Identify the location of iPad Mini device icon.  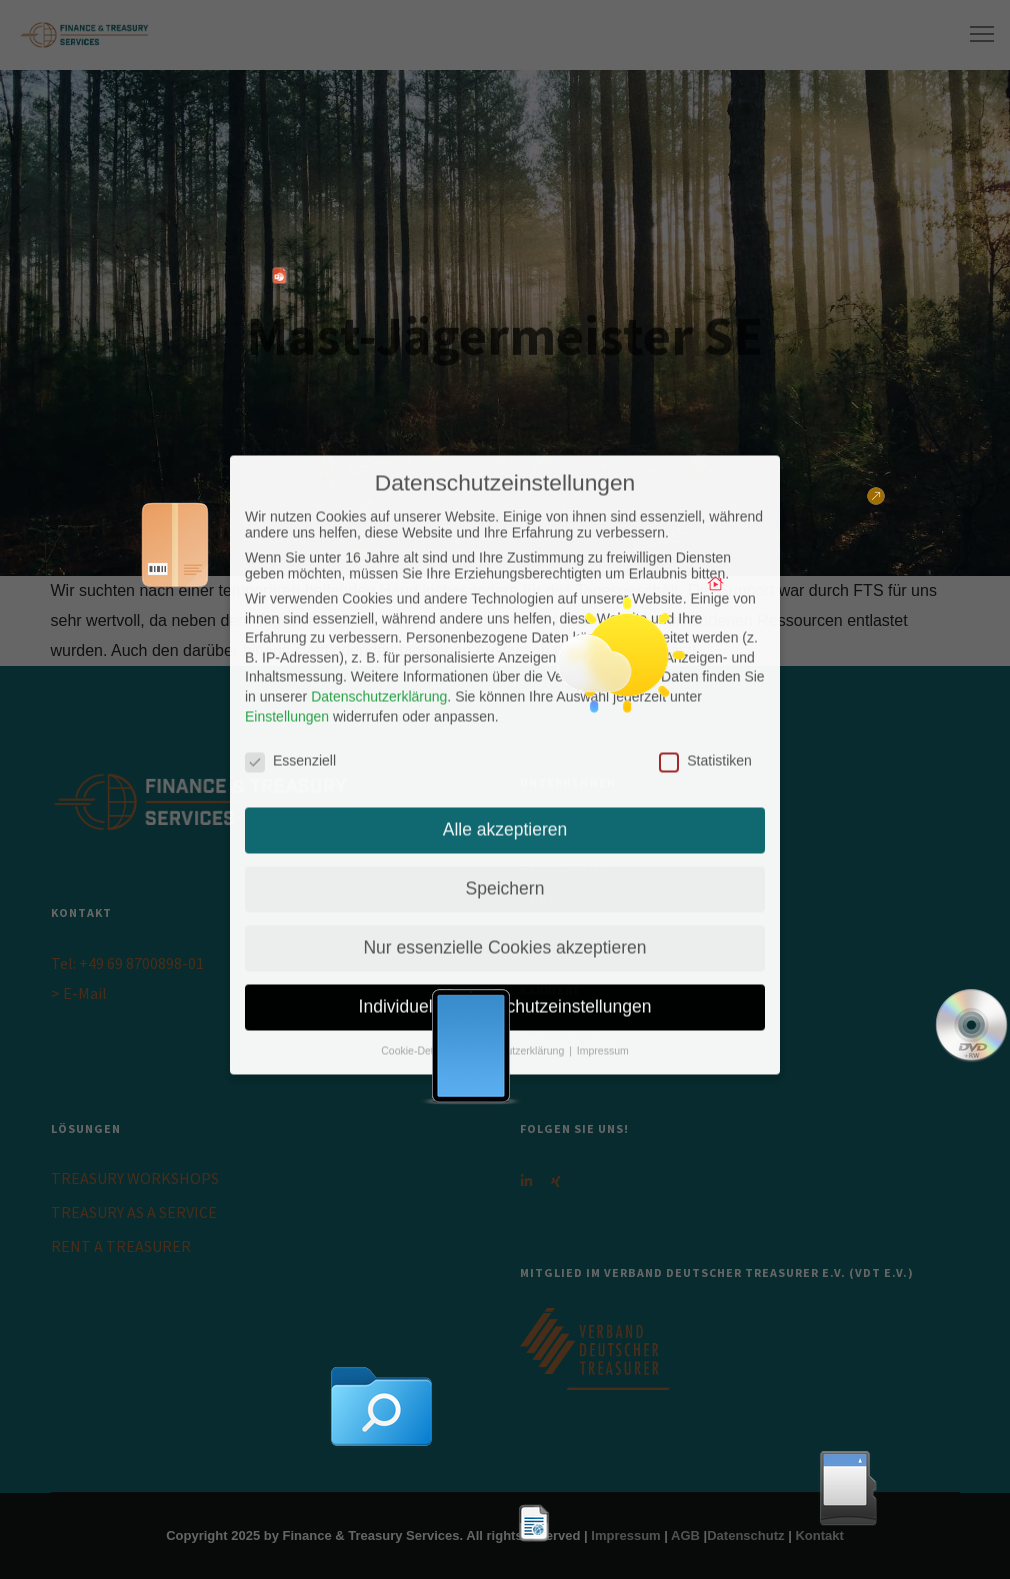
(471, 1034).